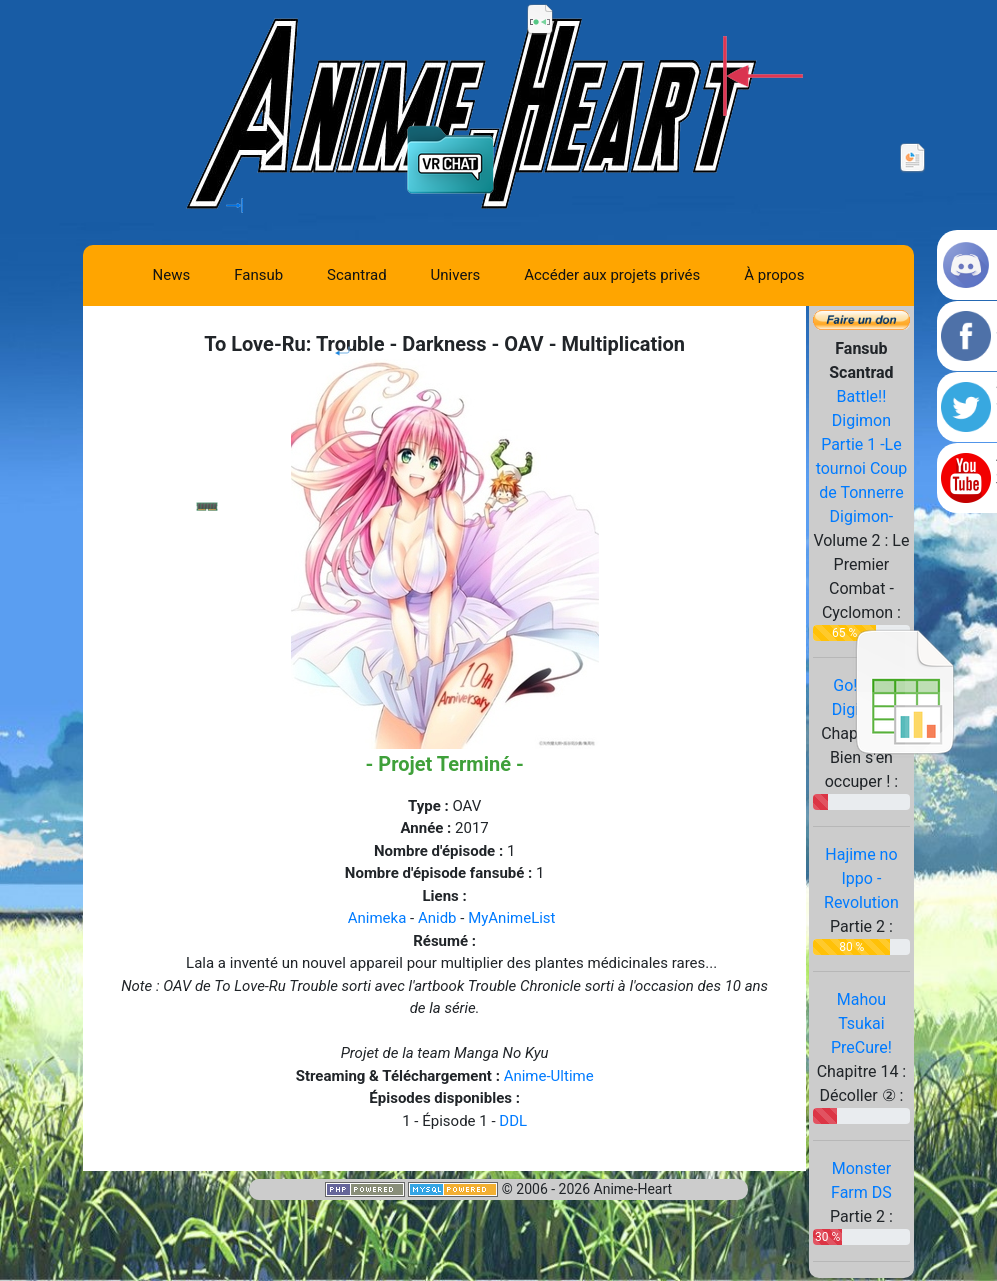 This screenshot has width=997, height=1281. What do you see at coordinates (450, 162) in the screenshot?
I see `open vrchat files folder` at bounding box center [450, 162].